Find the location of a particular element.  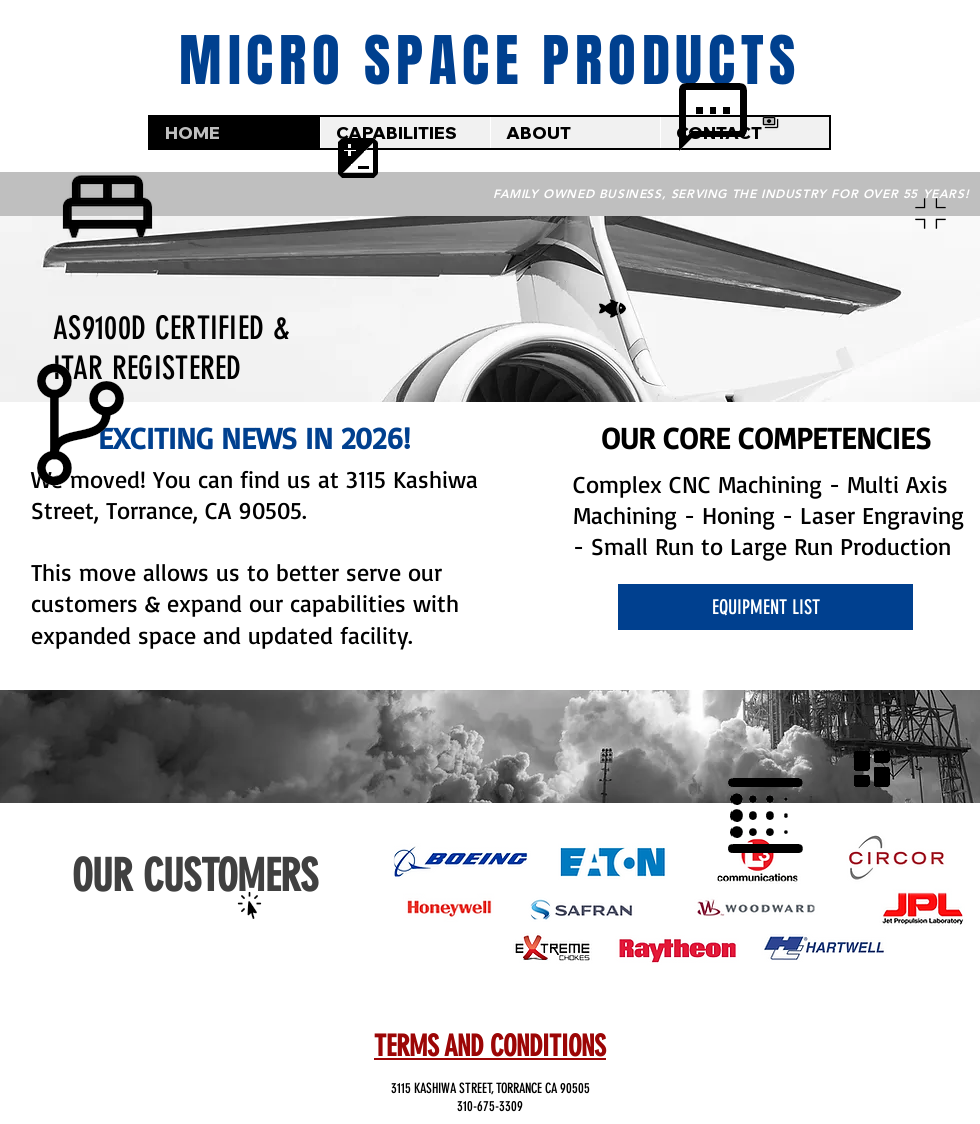

view bedroom or sleeping accommodations is located at coordinates (107, 206).